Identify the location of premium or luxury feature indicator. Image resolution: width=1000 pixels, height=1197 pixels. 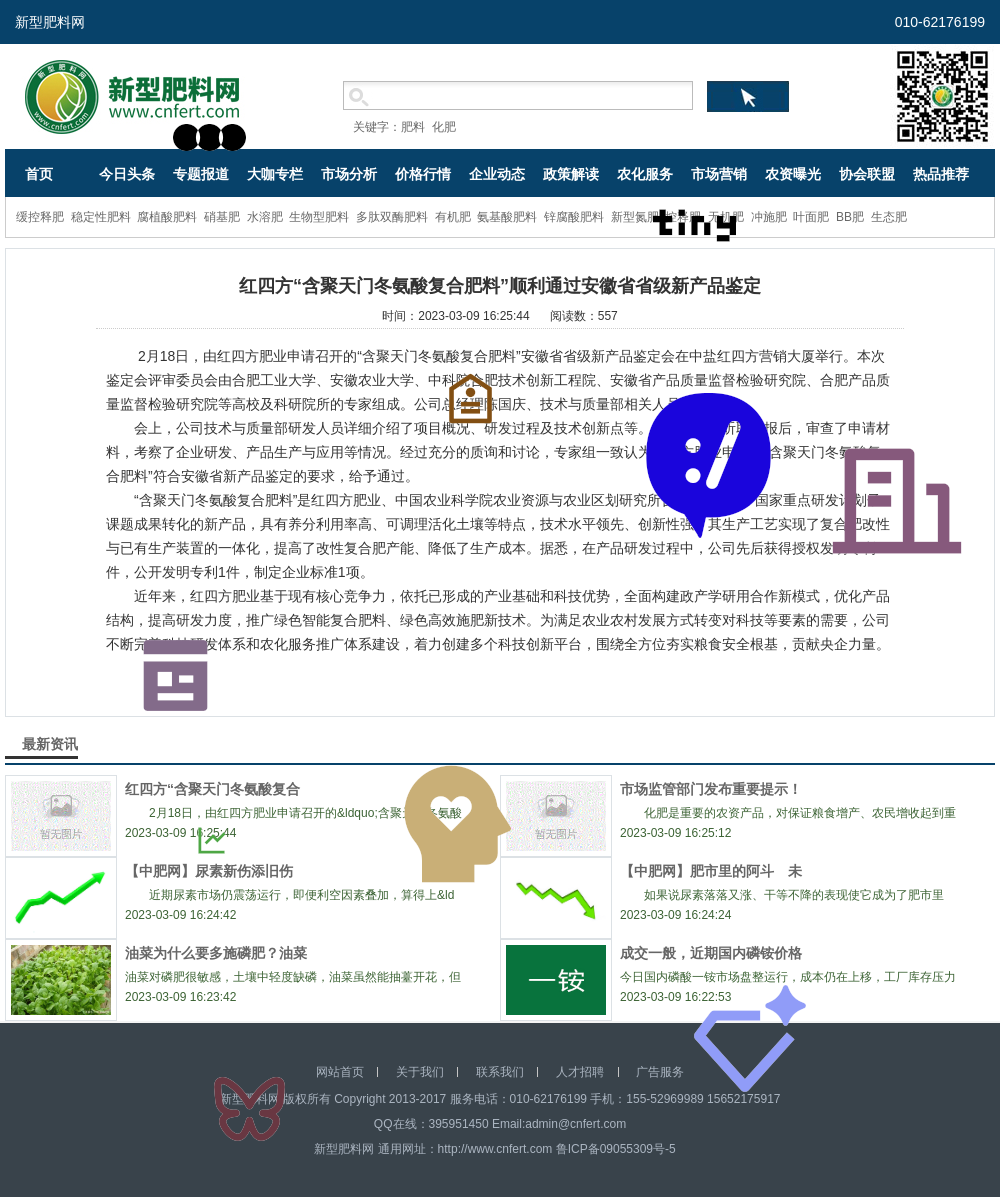
(750, 1041).